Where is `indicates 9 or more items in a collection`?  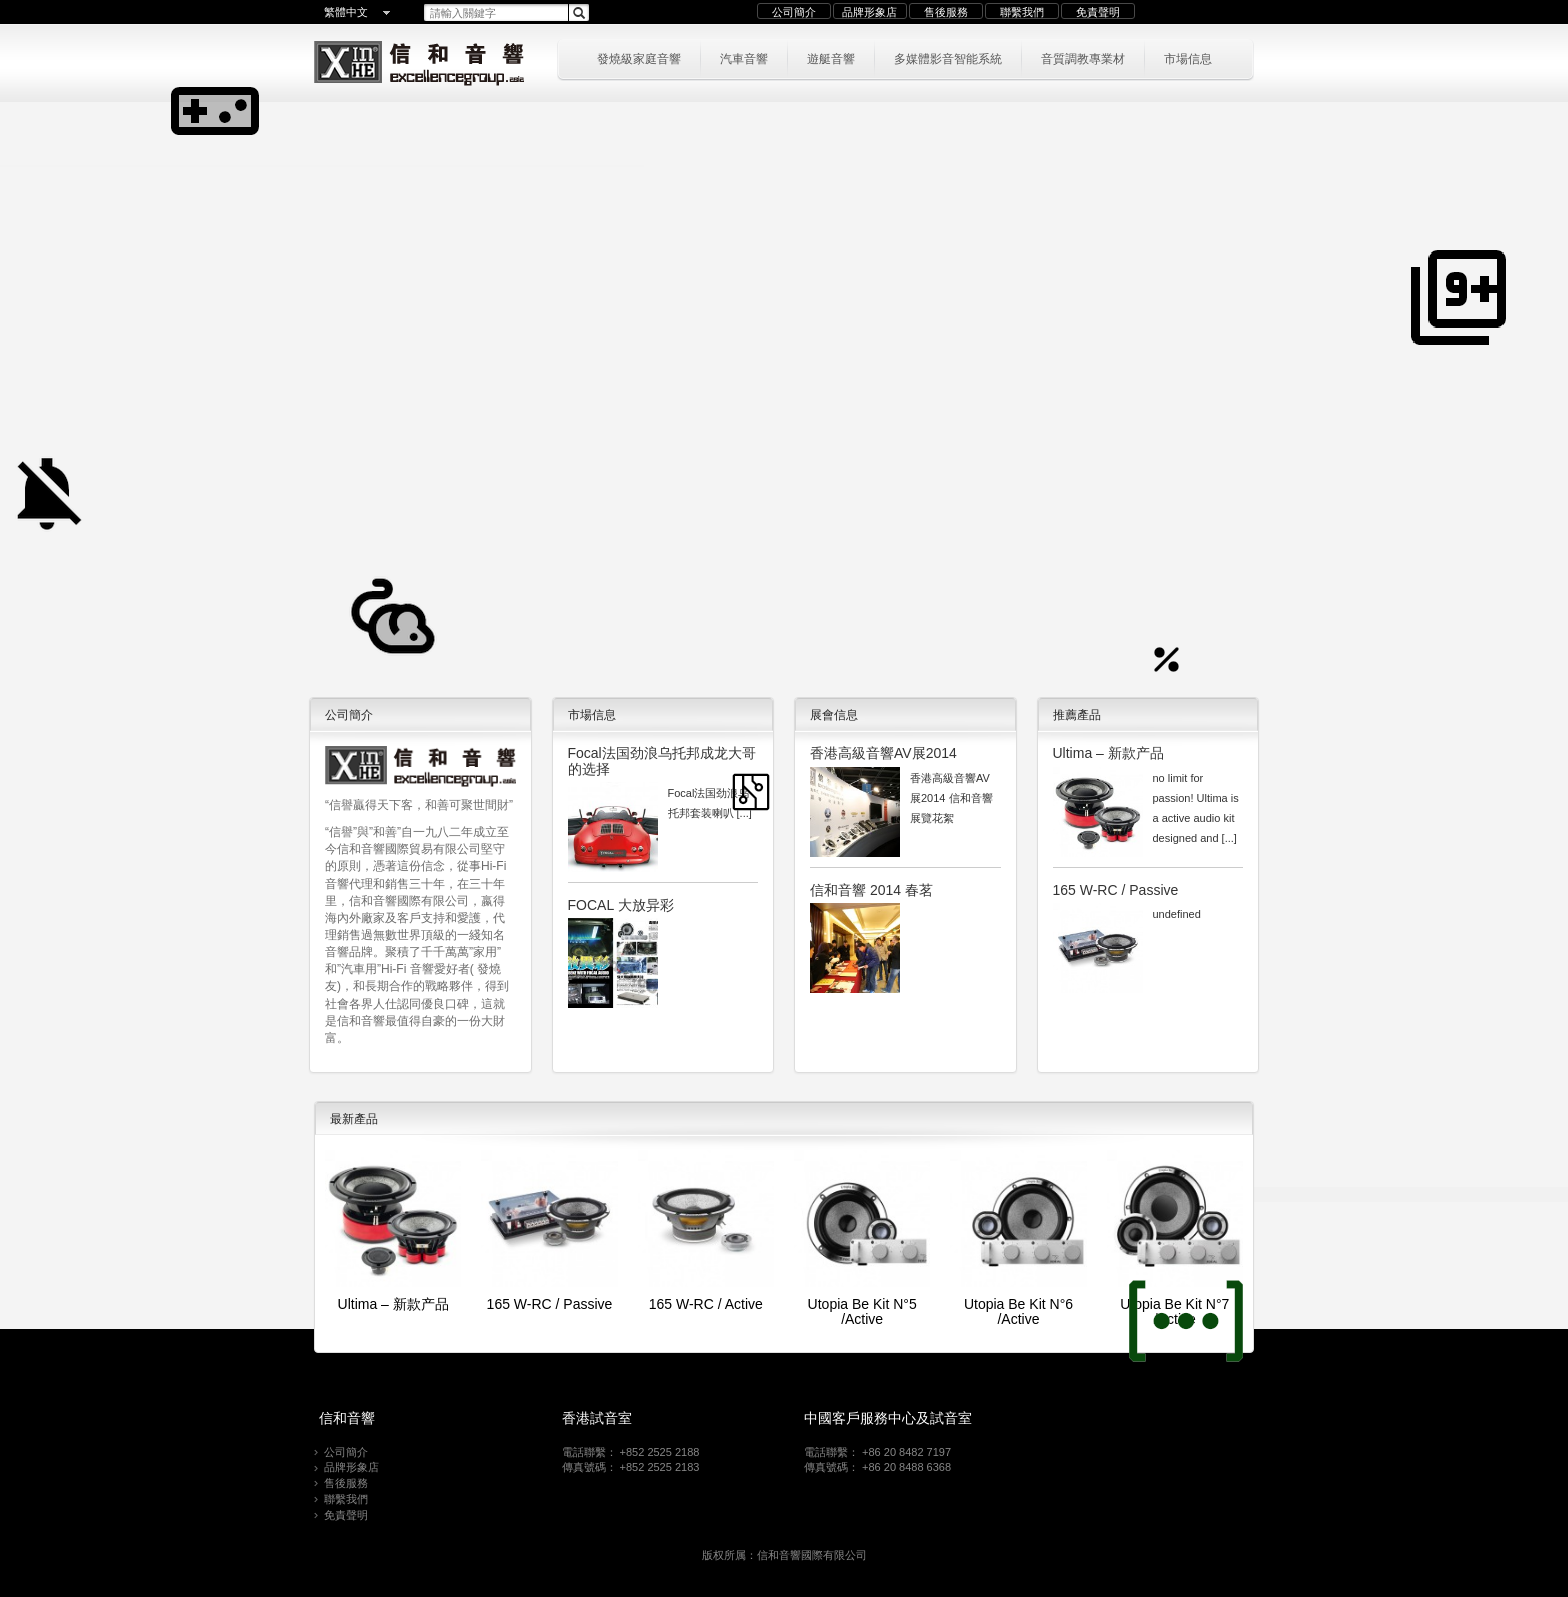 indicates 9 or more items in a collection is located at coordinates (1458, 297).